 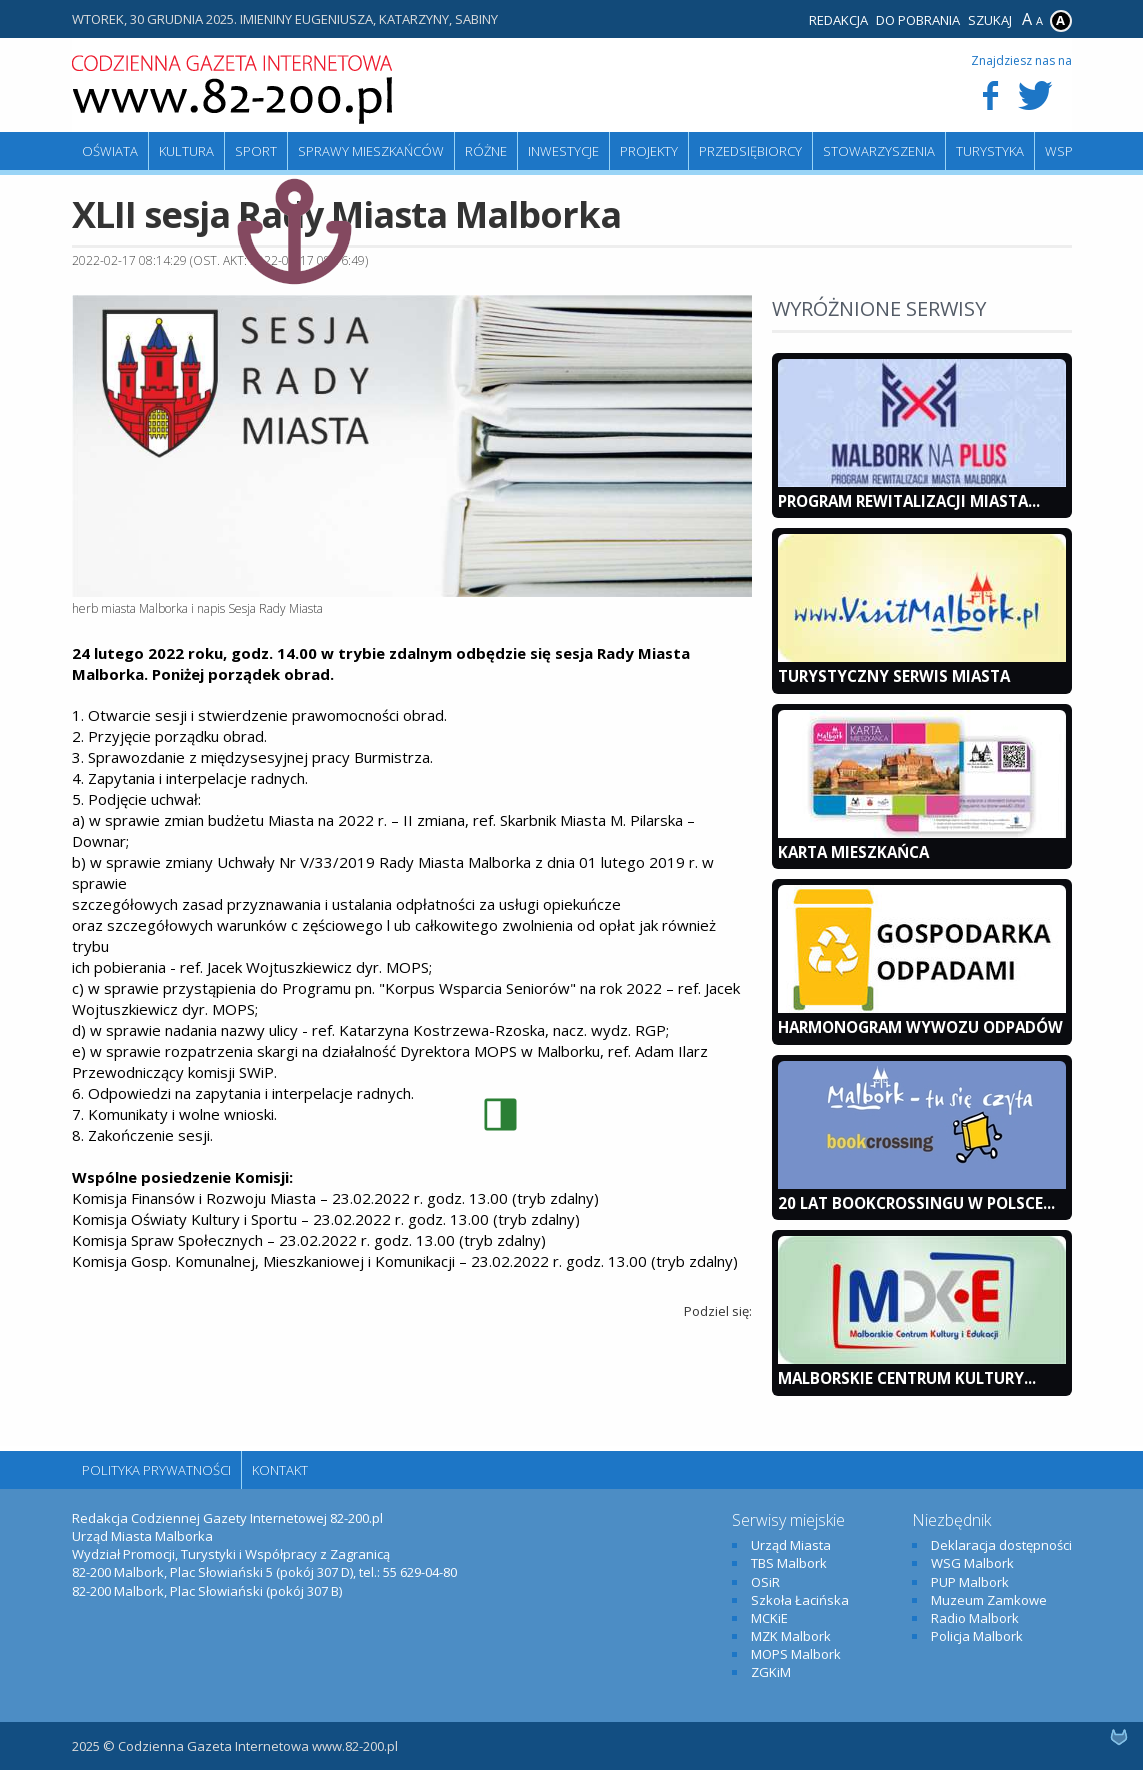 What do you see at coordinates (1119, 1737) in the screenshot?
I see `open gitlab repository` at bounding box center [1119, 1737].